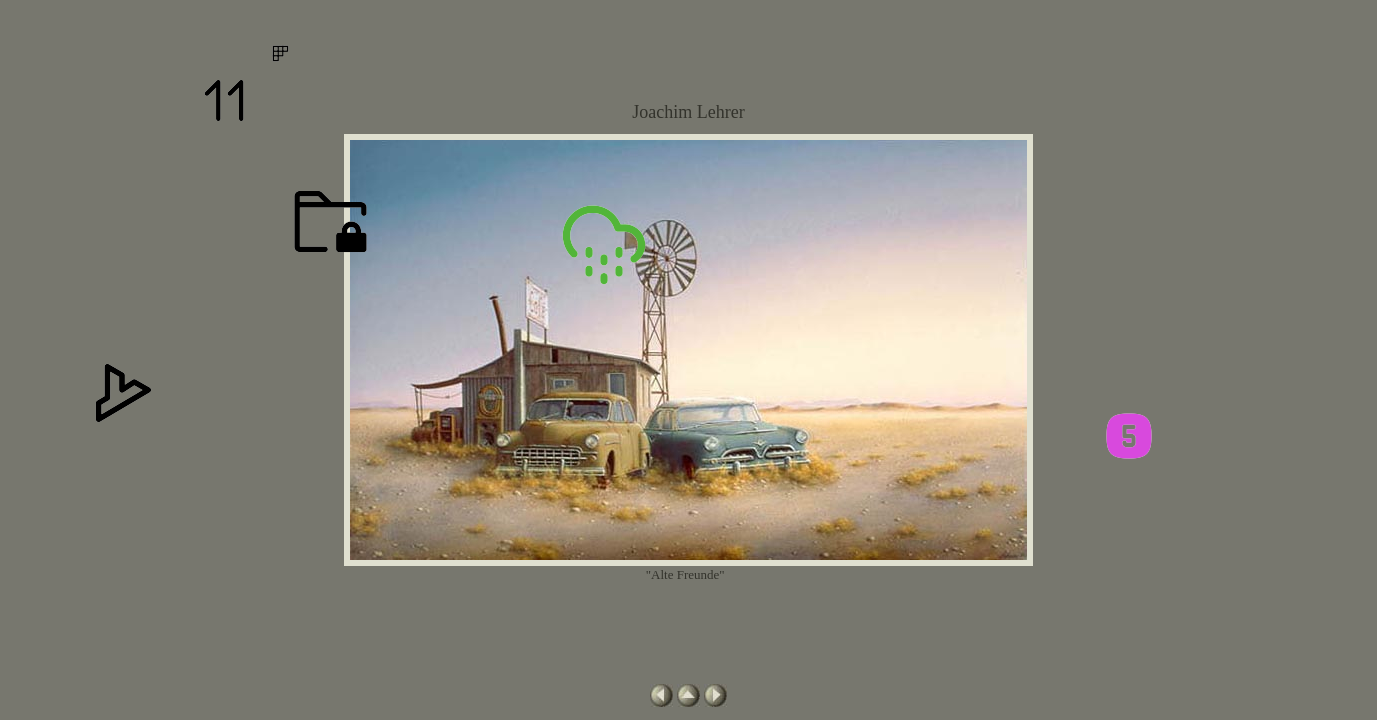  Describe the element at coordinates (1129, 436) in the screenshot. I see `indicates step 5 in a numbered sequence` at that location.